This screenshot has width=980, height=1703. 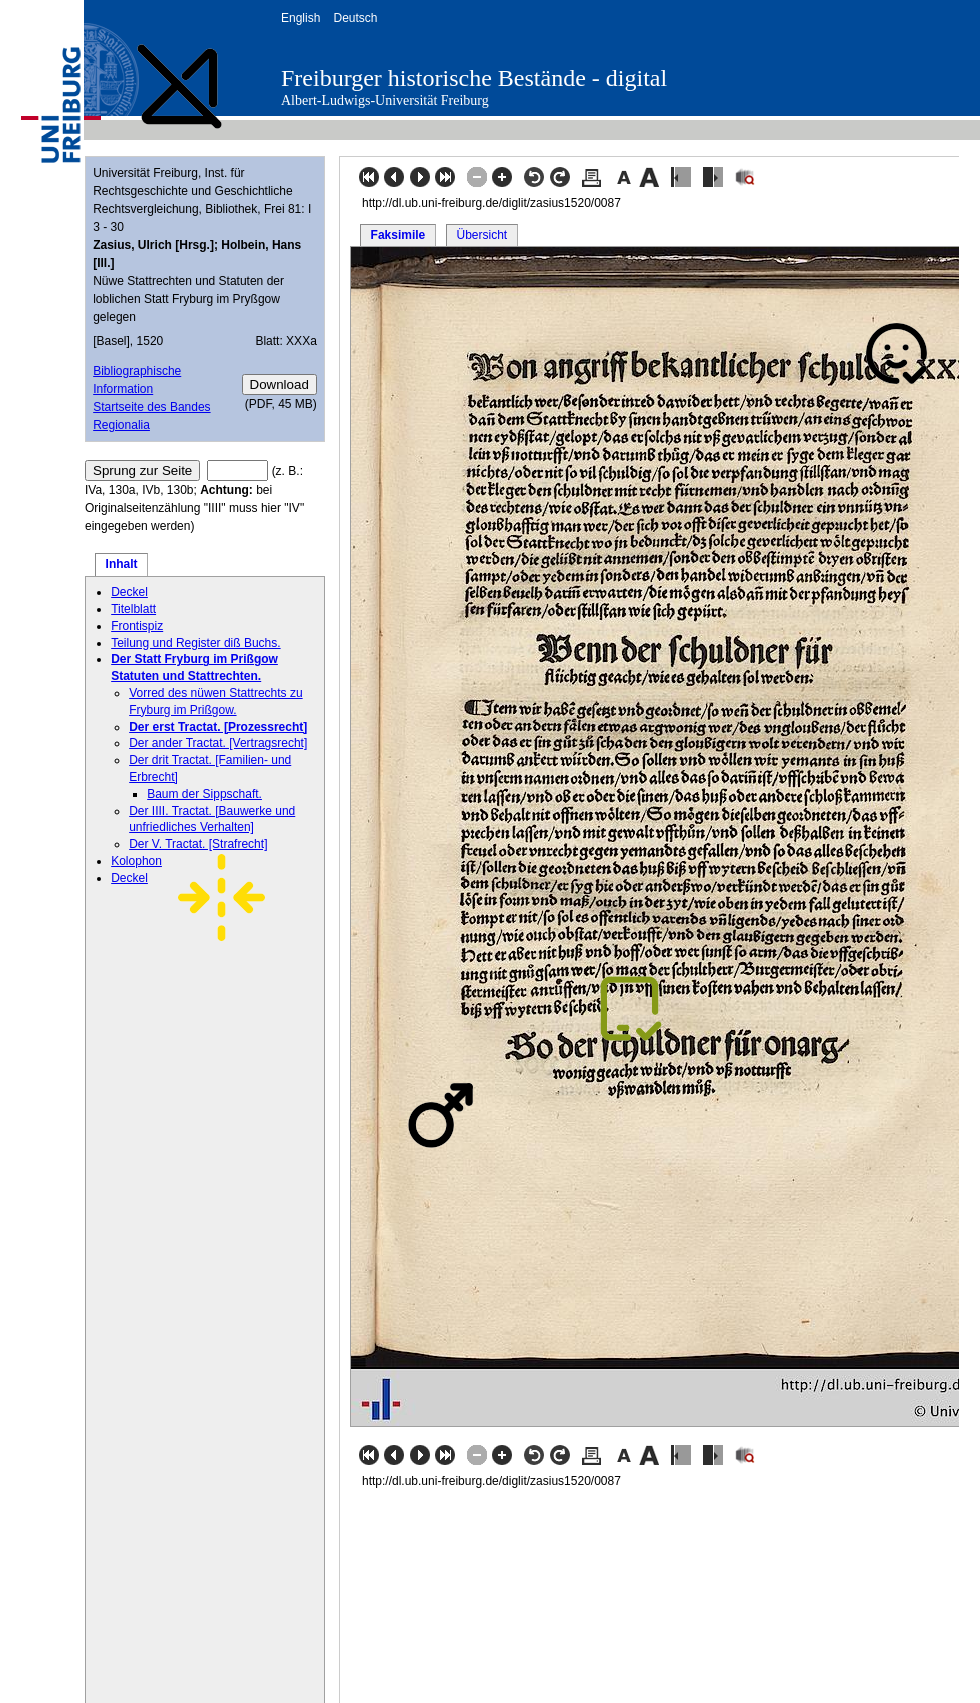 What do you see at coordinates (442, 1113) in the screenshot?
I see `indicates androgynous or non-binary gender identity` at bounding box center [442, 1113].